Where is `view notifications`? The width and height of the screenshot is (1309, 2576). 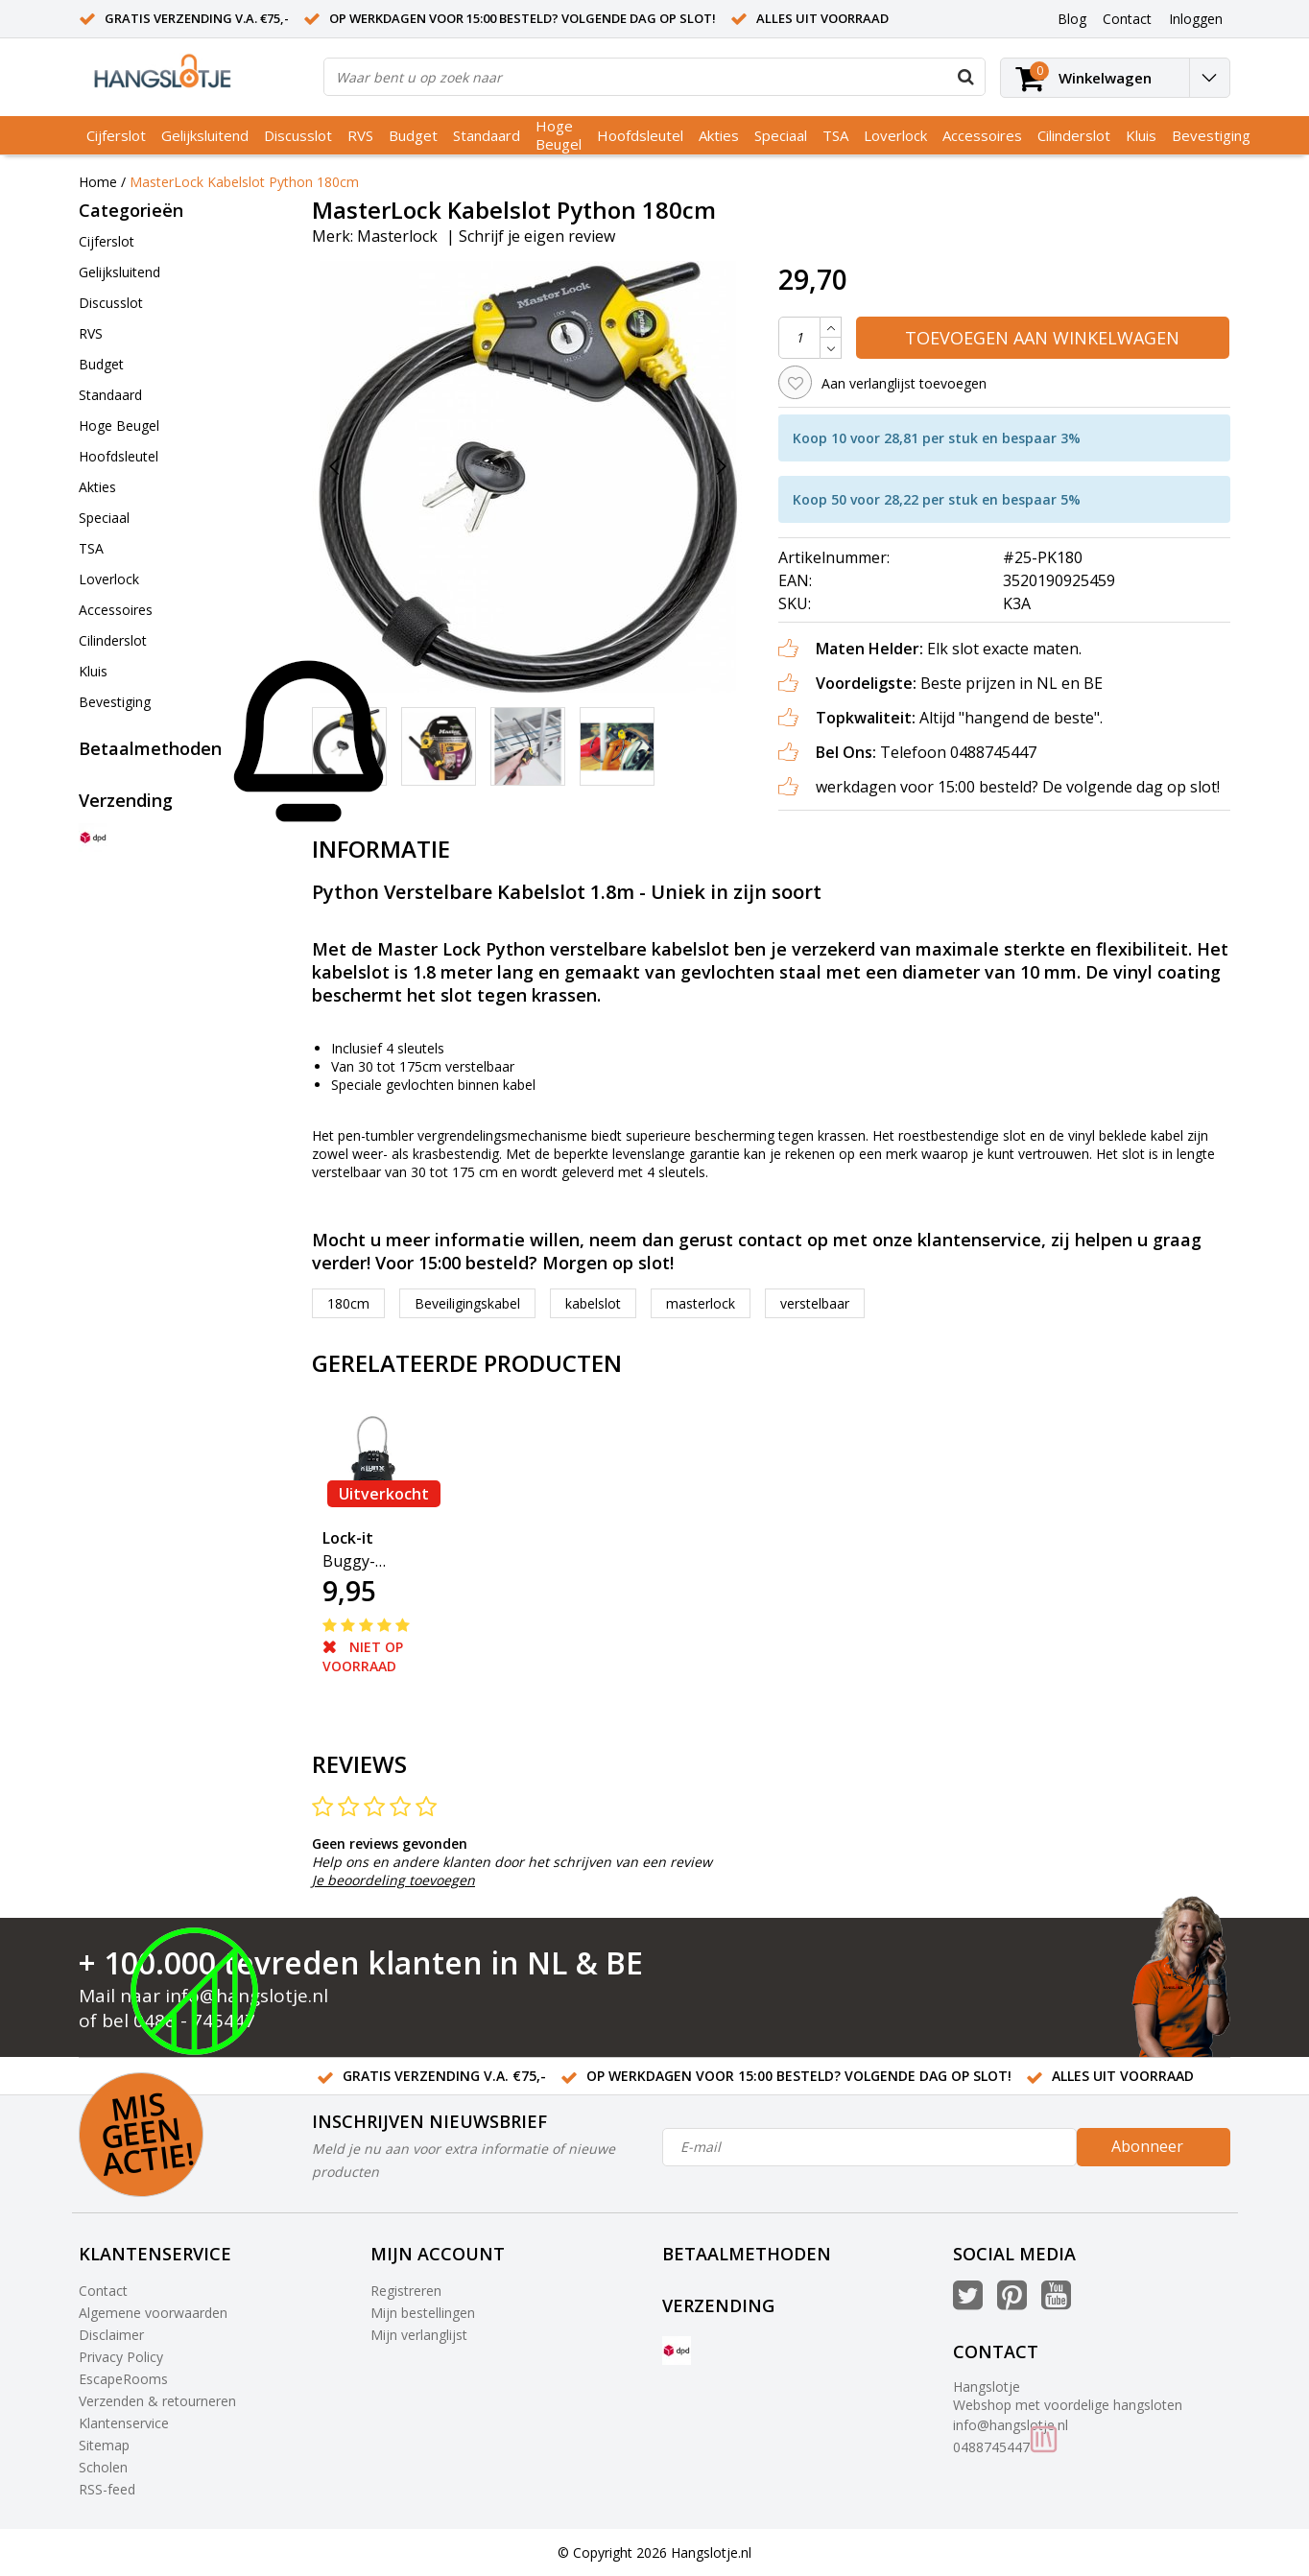 view notifications is located at coordinates (308, 741).